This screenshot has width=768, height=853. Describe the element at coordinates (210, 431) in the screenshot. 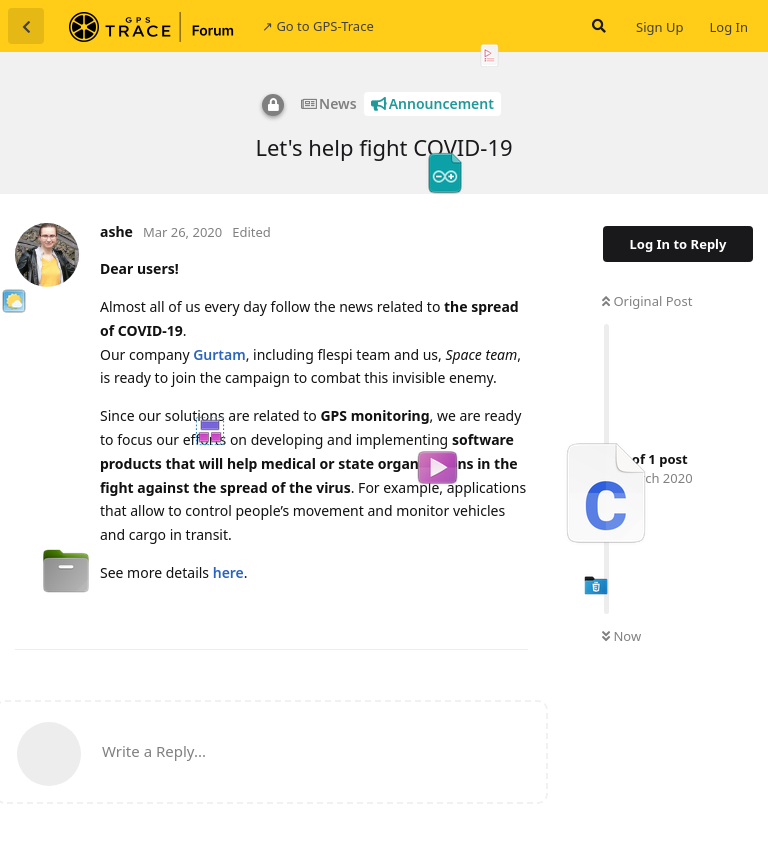

I see `select all items in the current view` at that location.